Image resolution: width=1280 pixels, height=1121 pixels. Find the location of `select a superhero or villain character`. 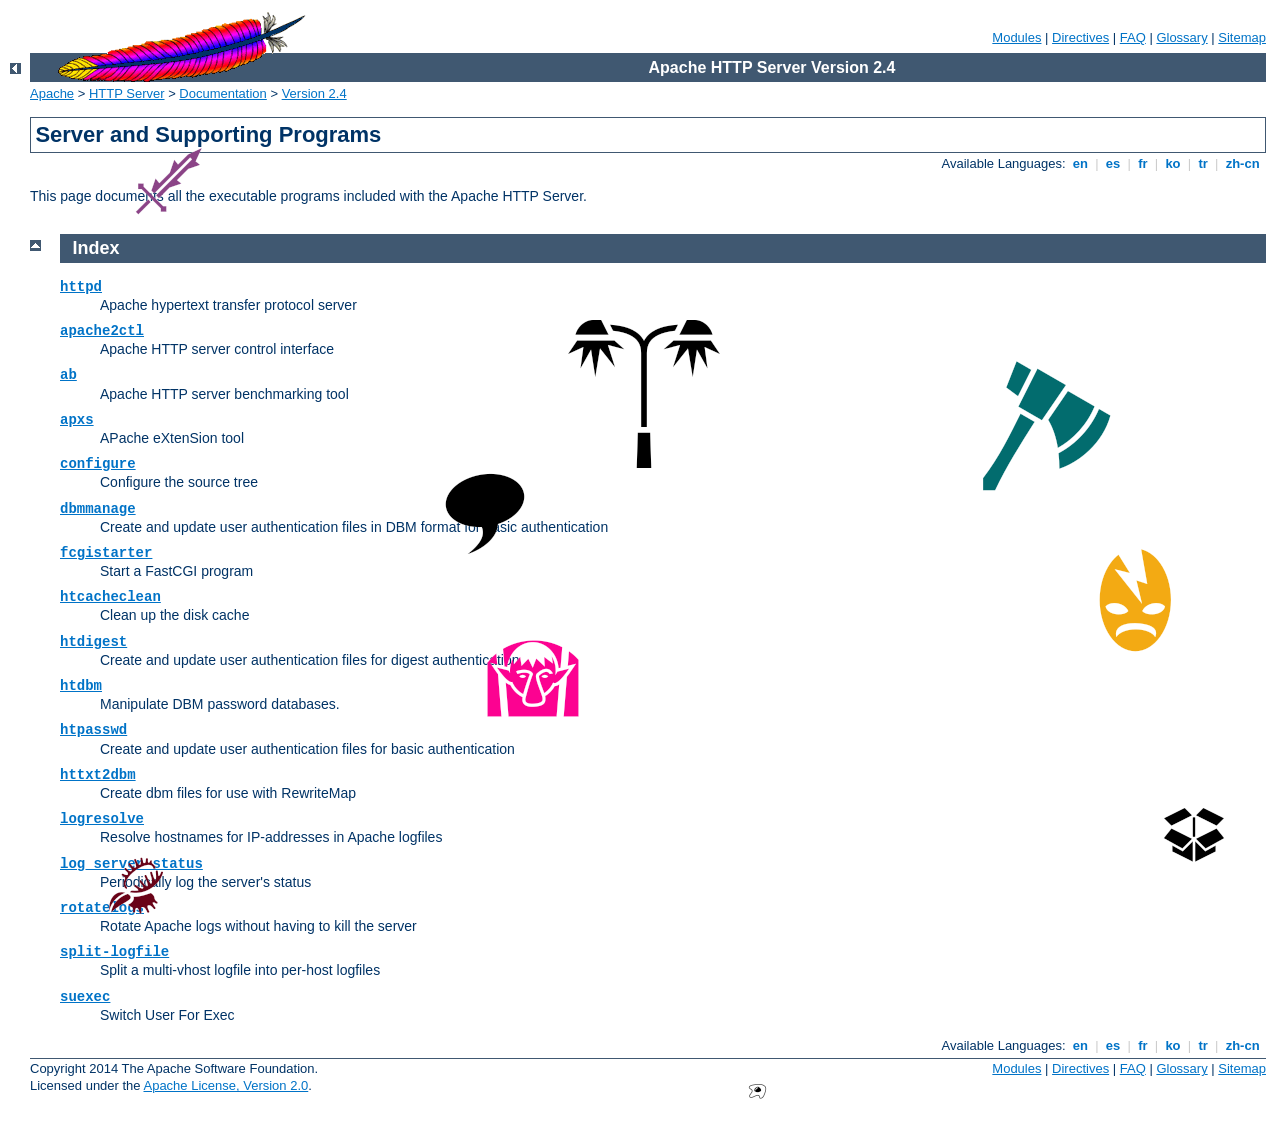

select a superhero or villain character is located at coordinates (1132, 599).